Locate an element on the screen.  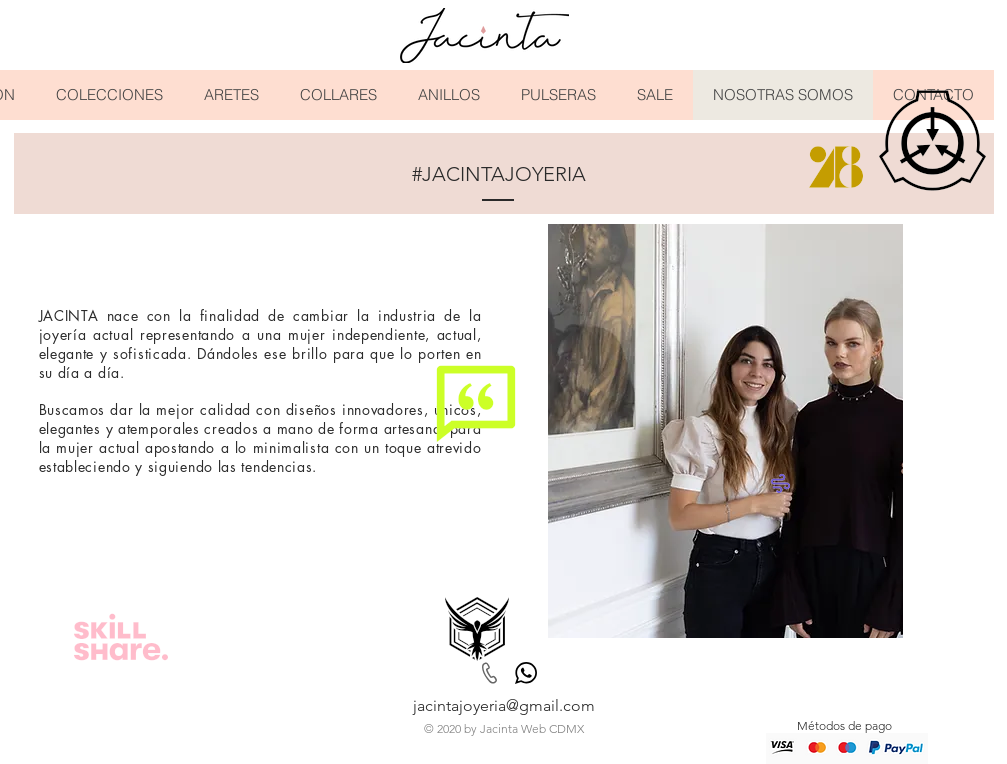
SCP Foundation logo is located at coordinates (932, 140).